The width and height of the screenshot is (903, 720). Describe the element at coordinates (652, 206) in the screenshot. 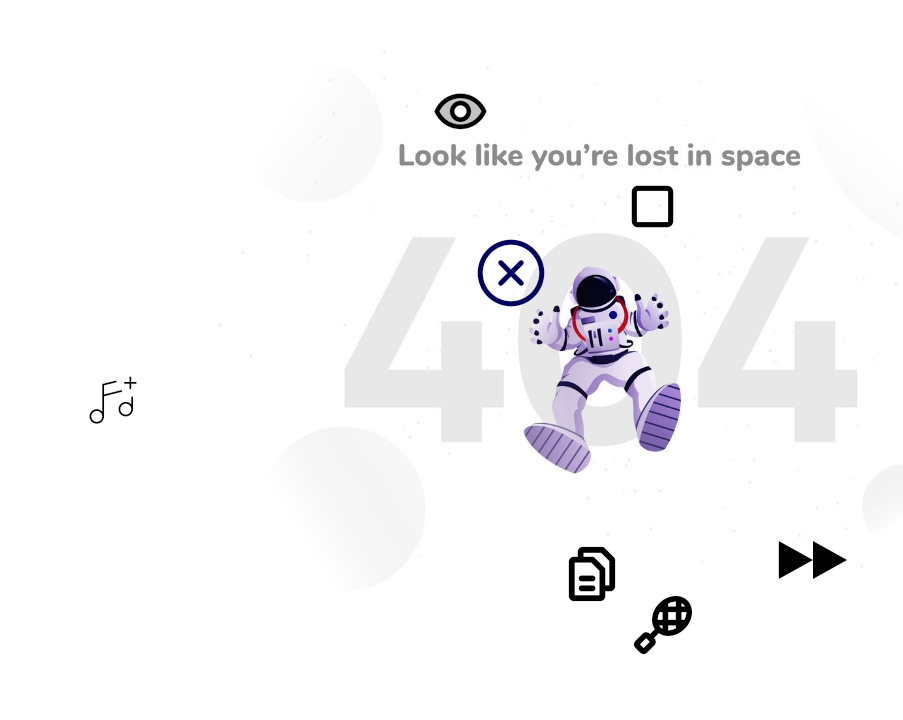

I see `stop media playback` at that location.